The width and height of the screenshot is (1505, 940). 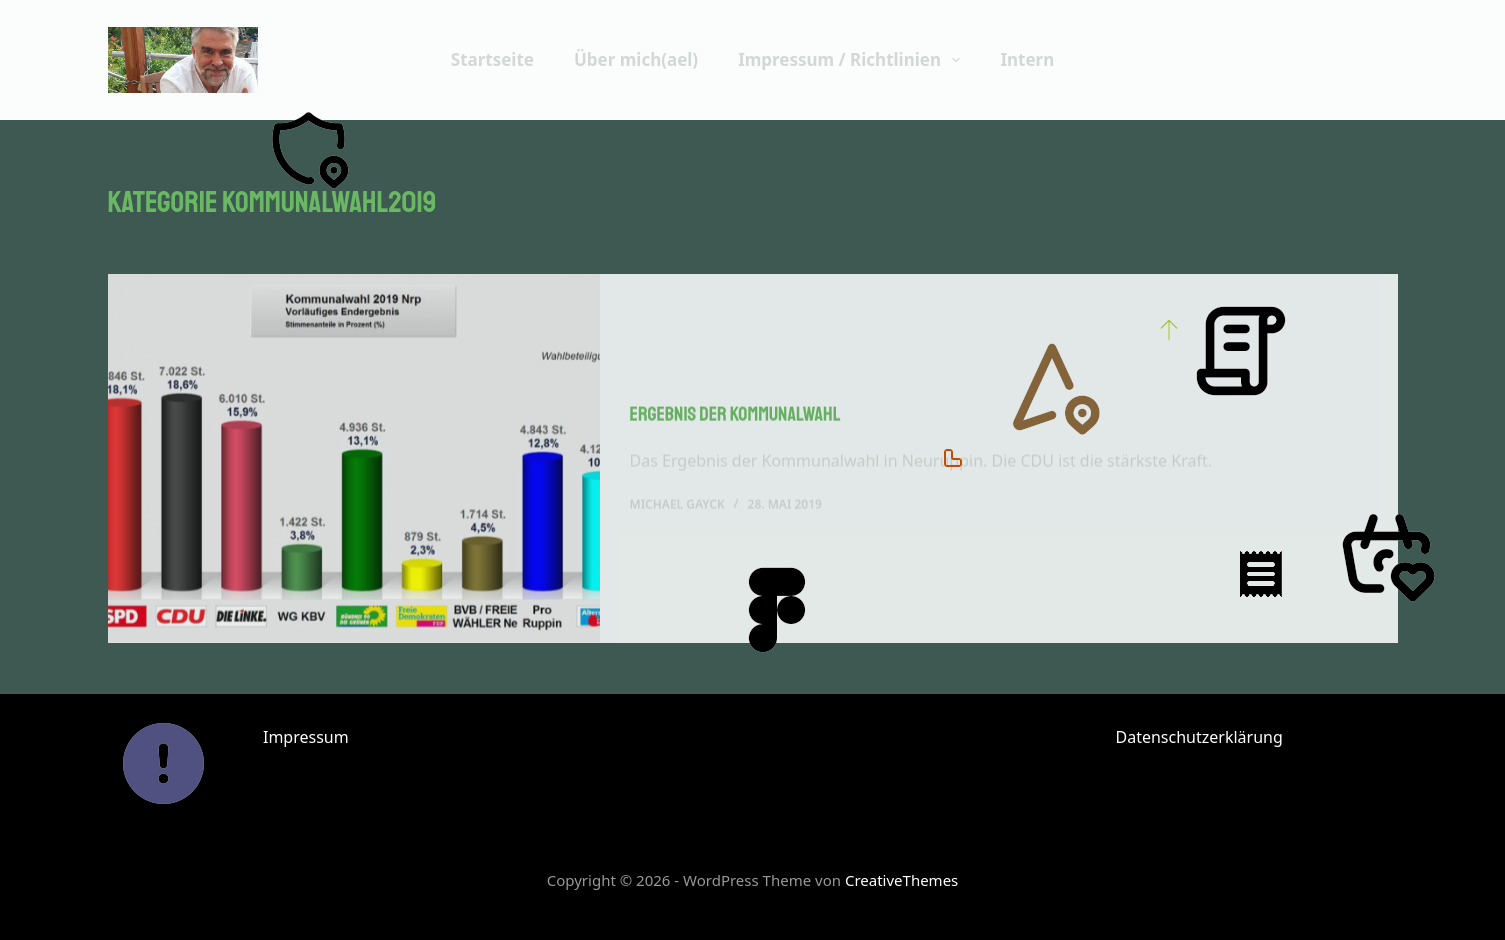 I want to click on add item to favorites or wishlist, so click(x=1386, y=553).